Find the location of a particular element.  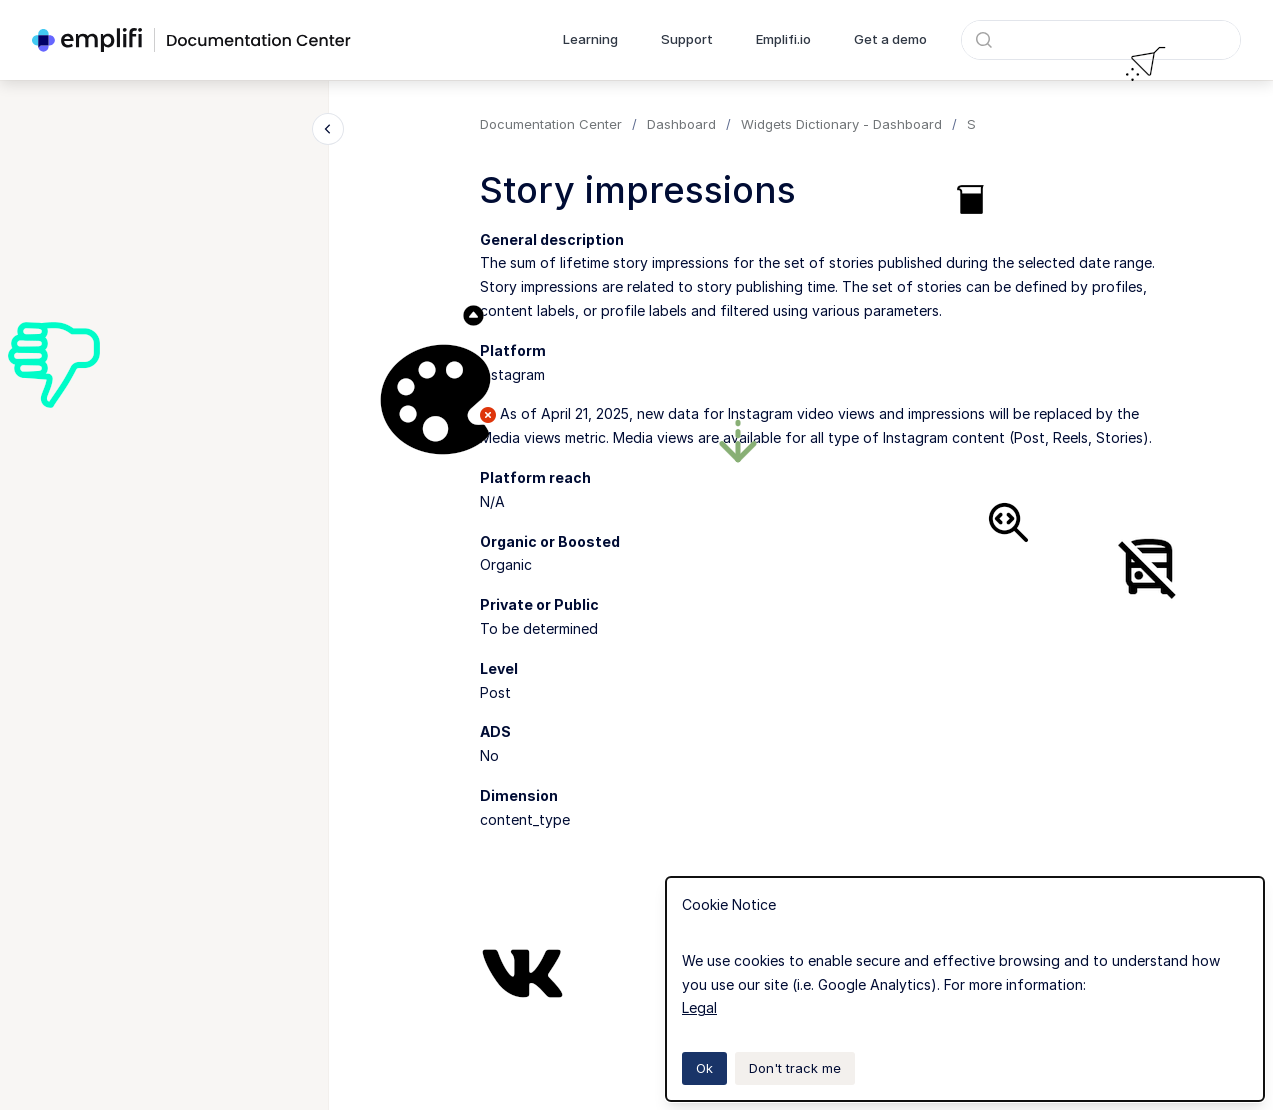

dislike or downvote content is located at coordinates (54, 365).